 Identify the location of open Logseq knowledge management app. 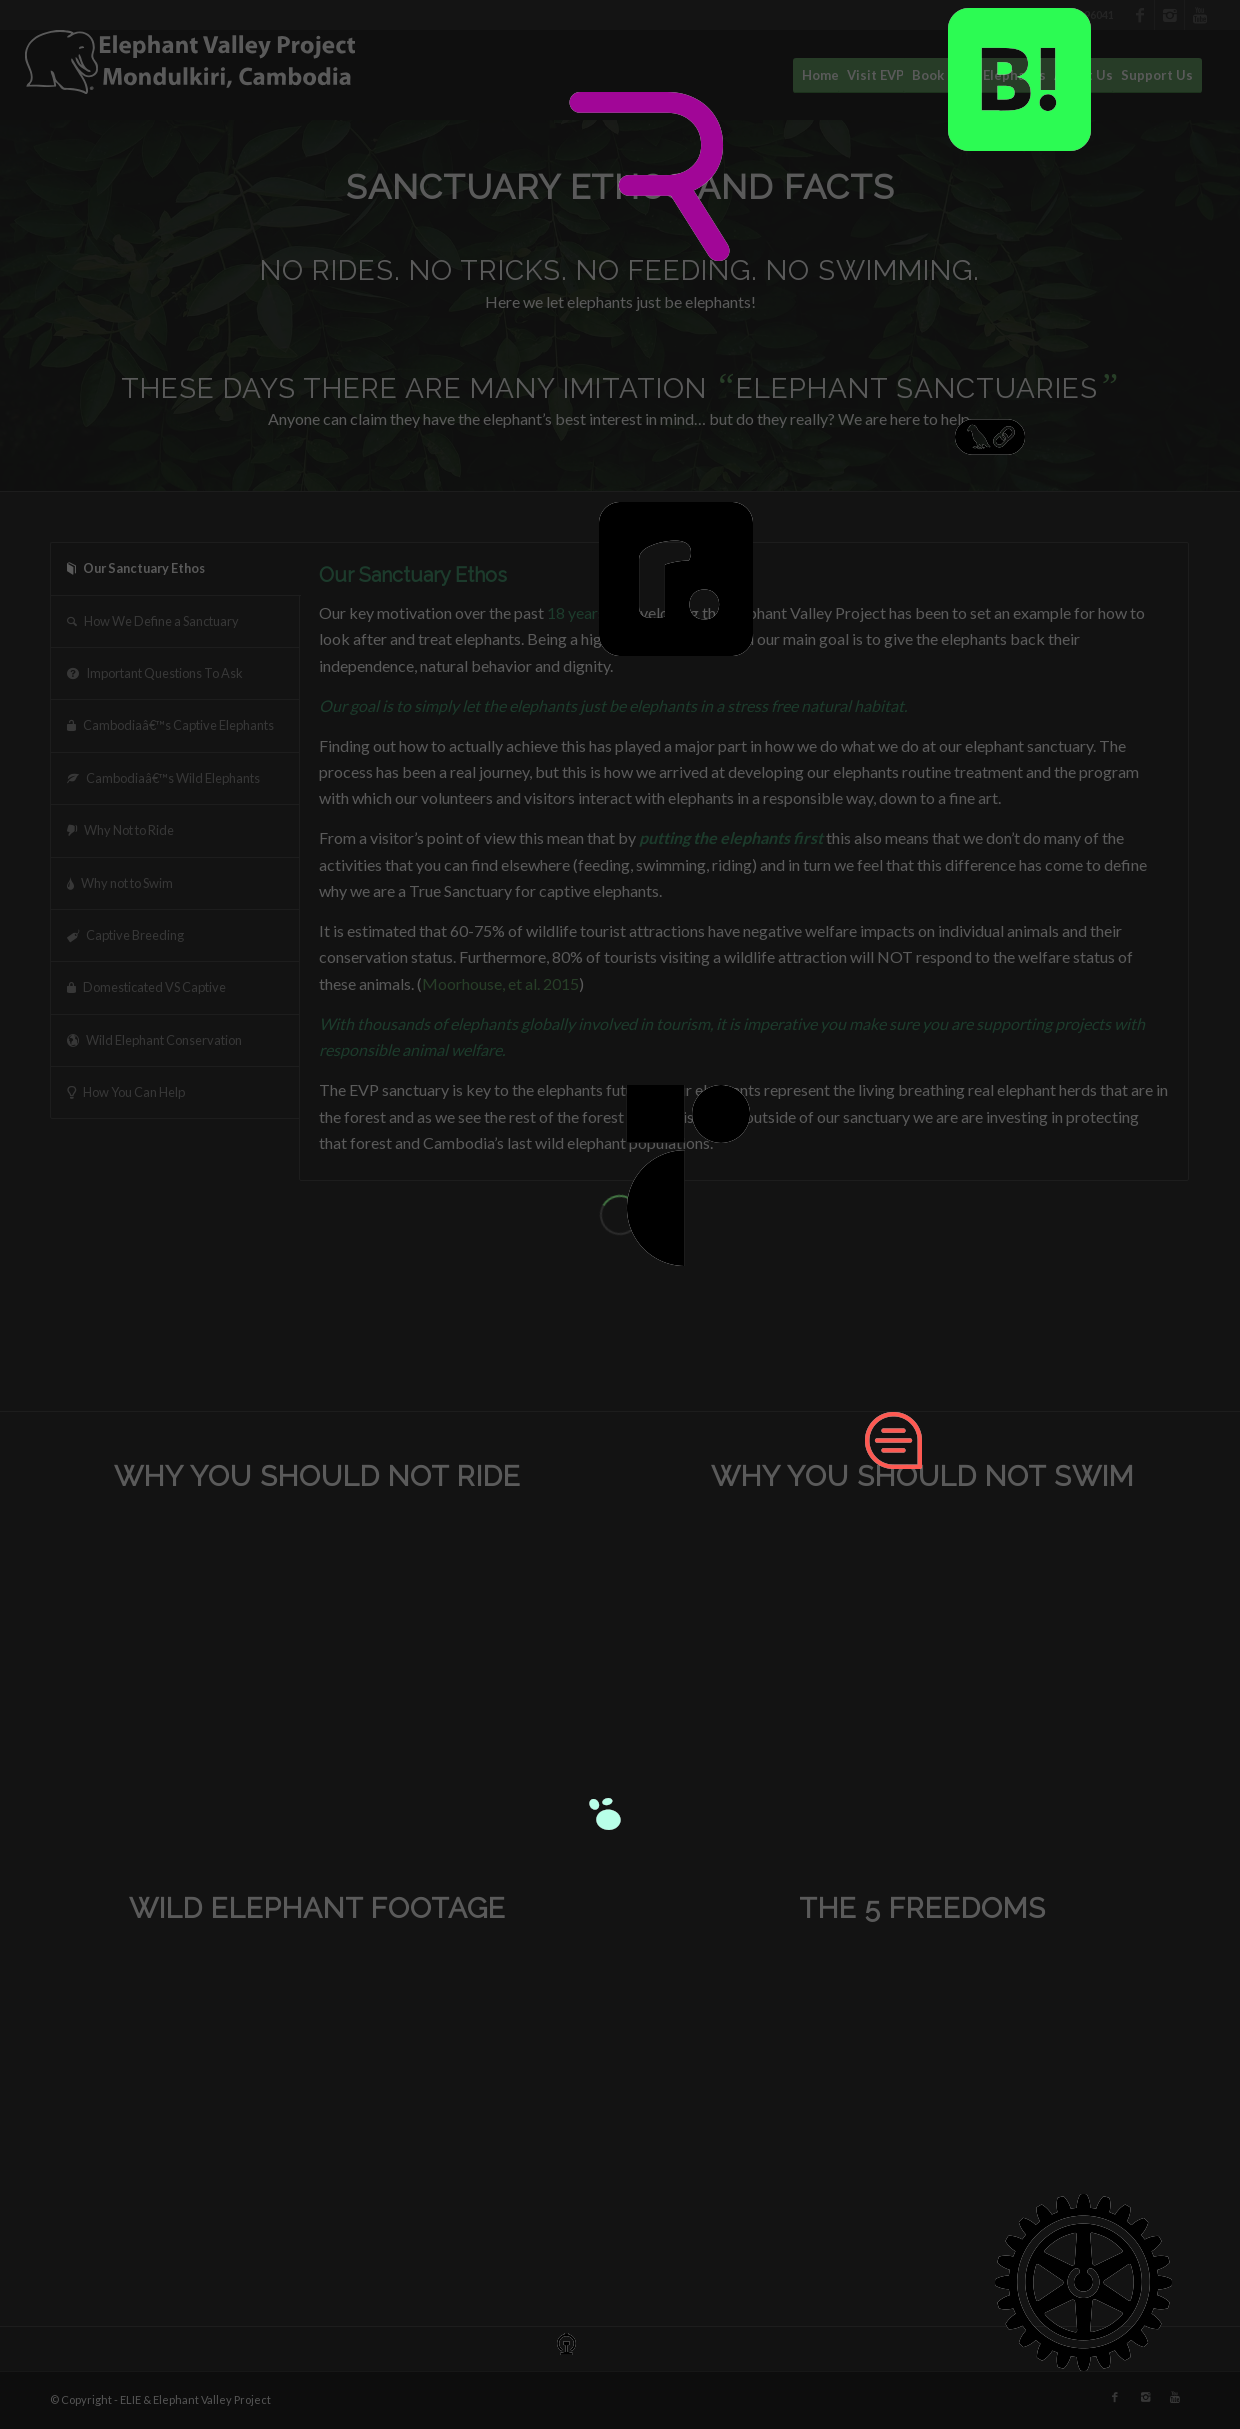
(605, 1814).